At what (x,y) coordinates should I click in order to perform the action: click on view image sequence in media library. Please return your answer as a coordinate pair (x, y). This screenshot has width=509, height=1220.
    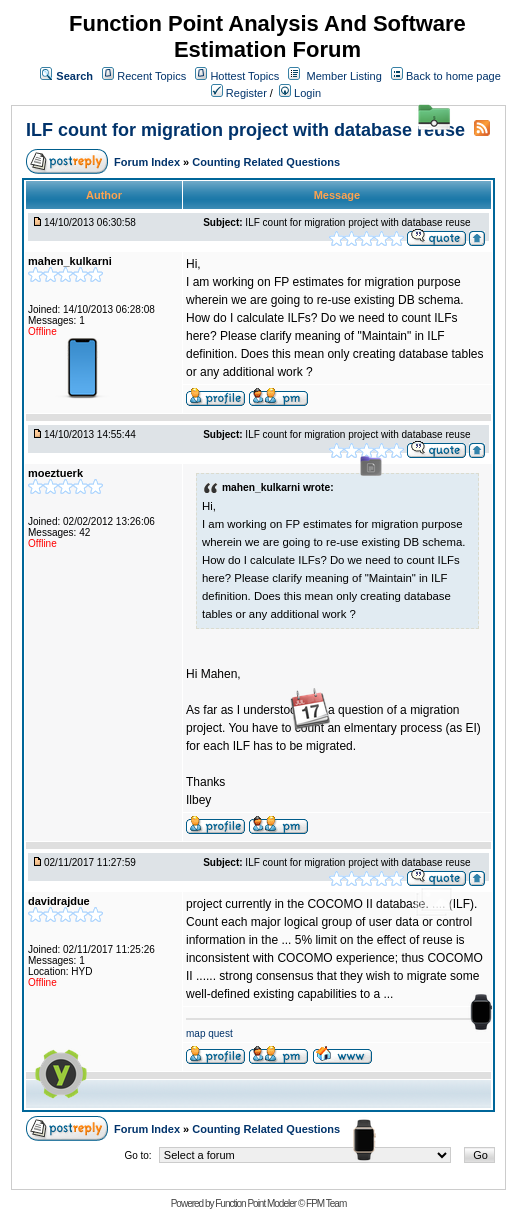
    Looking at the image, I should click on (434, 902).